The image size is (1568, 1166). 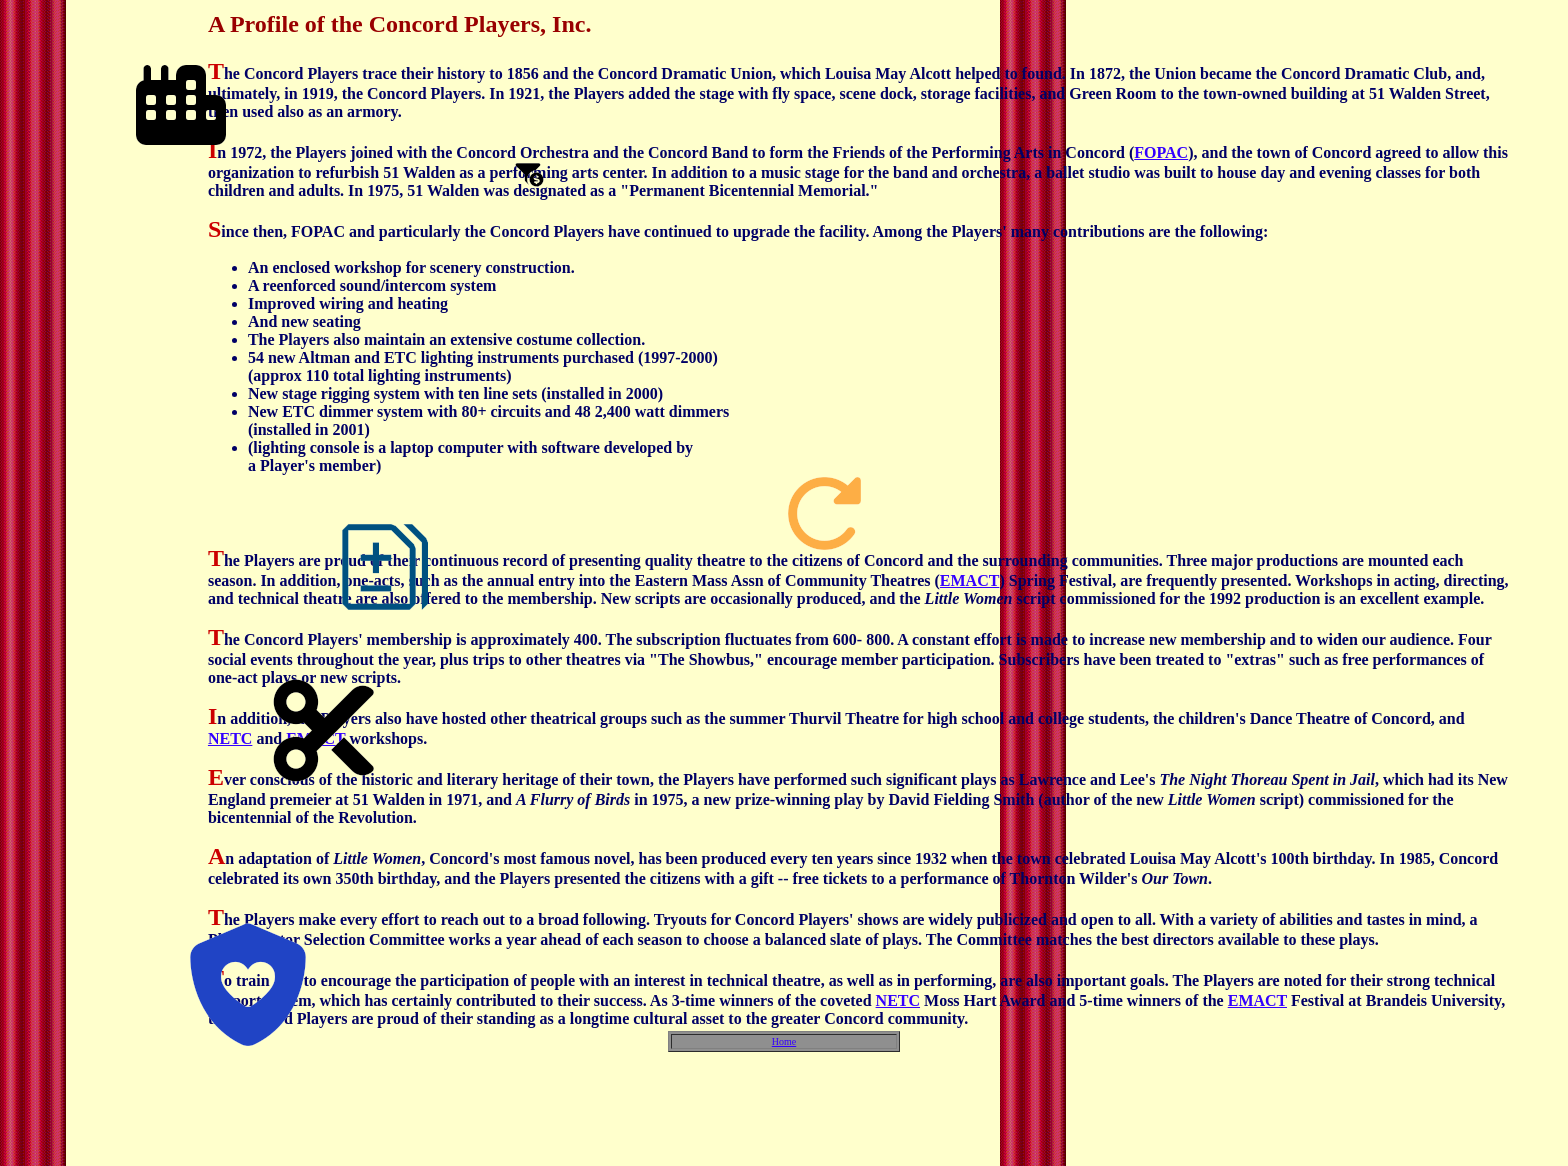 What do you see at coordinates (379, 567) in the screenshot?
I see `compare multiple files or documents` at bounding box center [379, 567].